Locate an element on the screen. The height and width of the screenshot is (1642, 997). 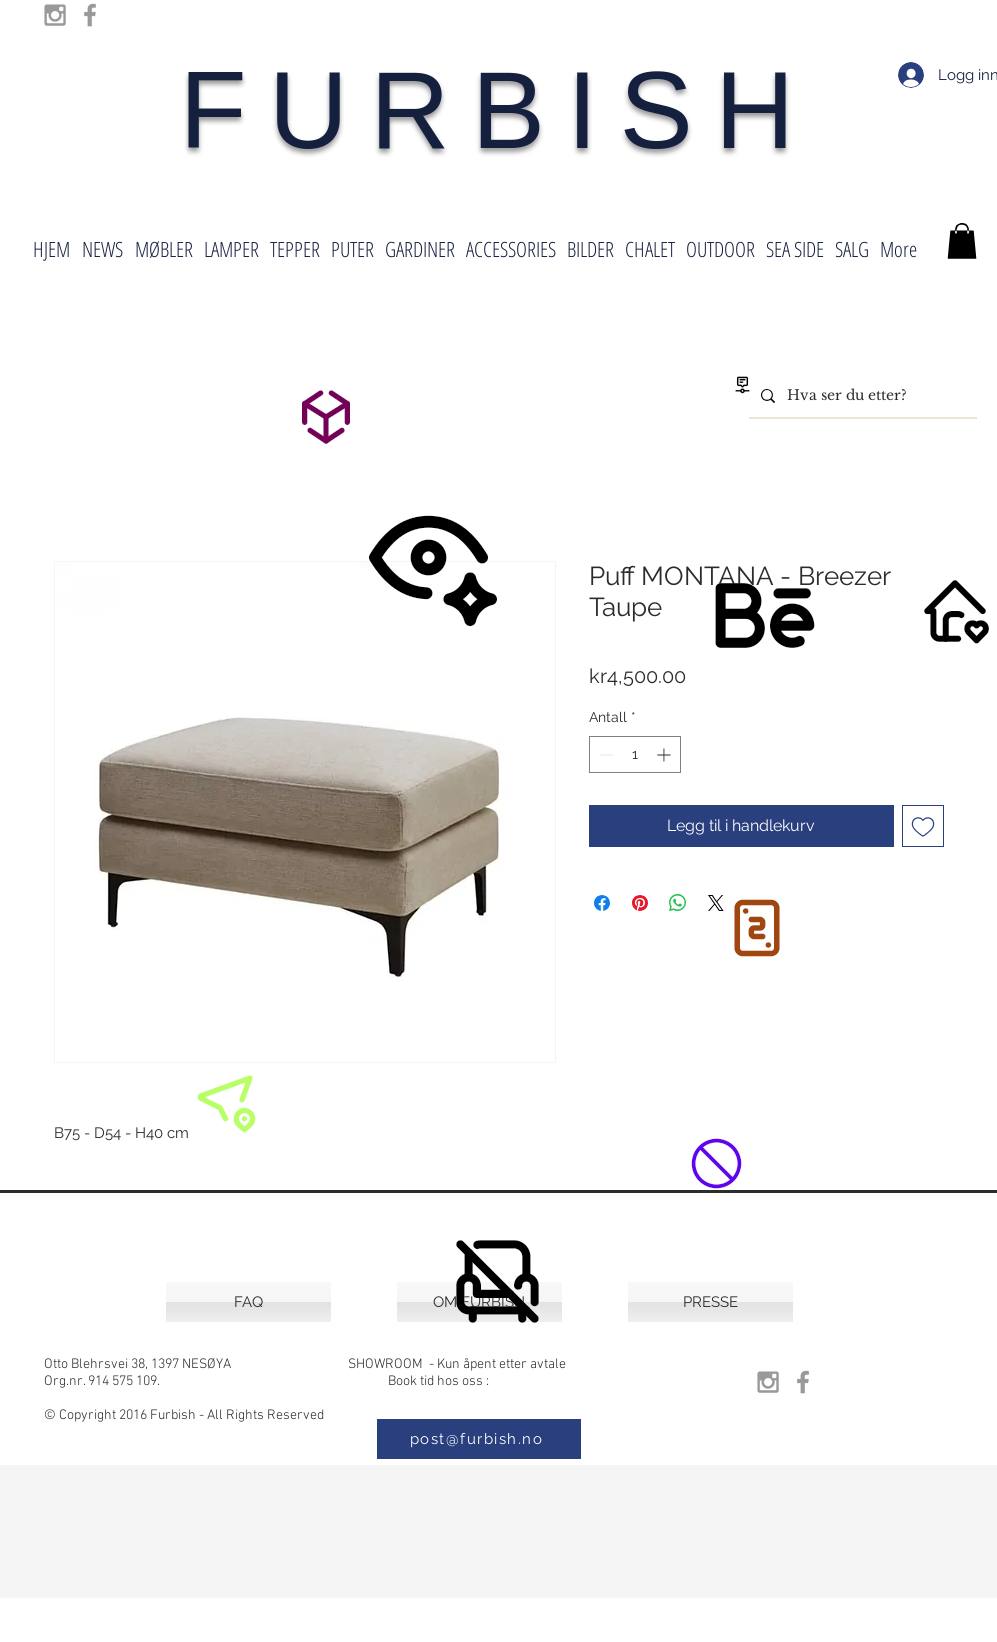
view the 2 of clubs playing card is located at coordinates (757, 928).